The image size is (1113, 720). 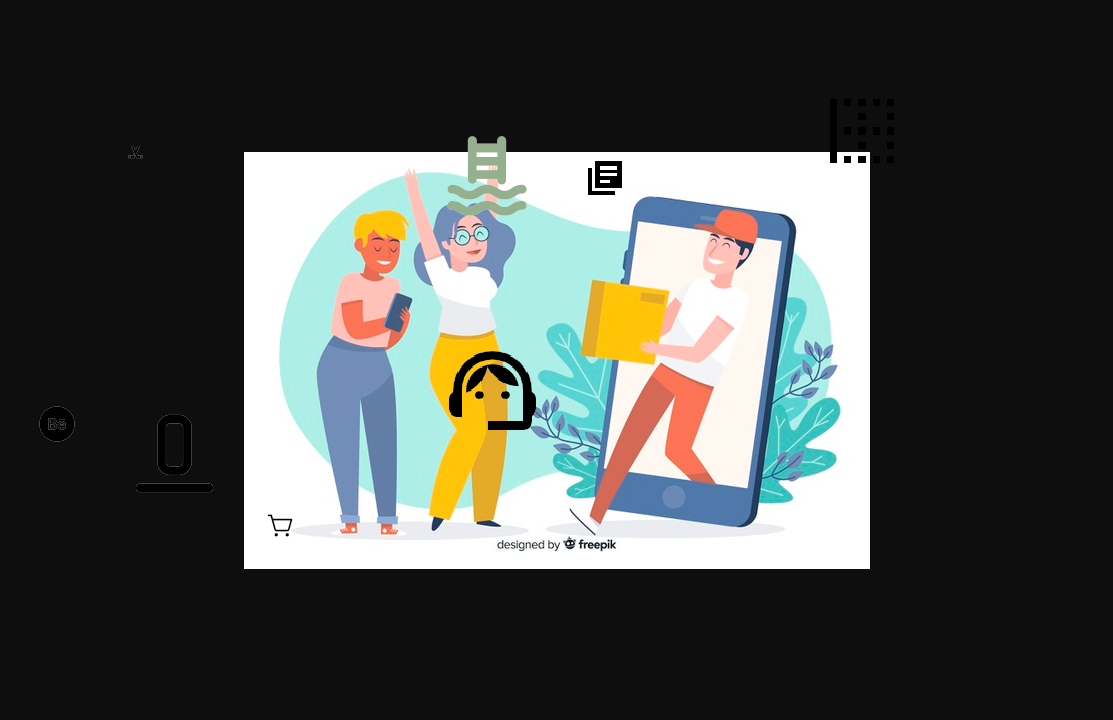 What do you see at coordinates (605, 178) in the screenshot?
I see `access your document library` at bounding box center [605, 178].